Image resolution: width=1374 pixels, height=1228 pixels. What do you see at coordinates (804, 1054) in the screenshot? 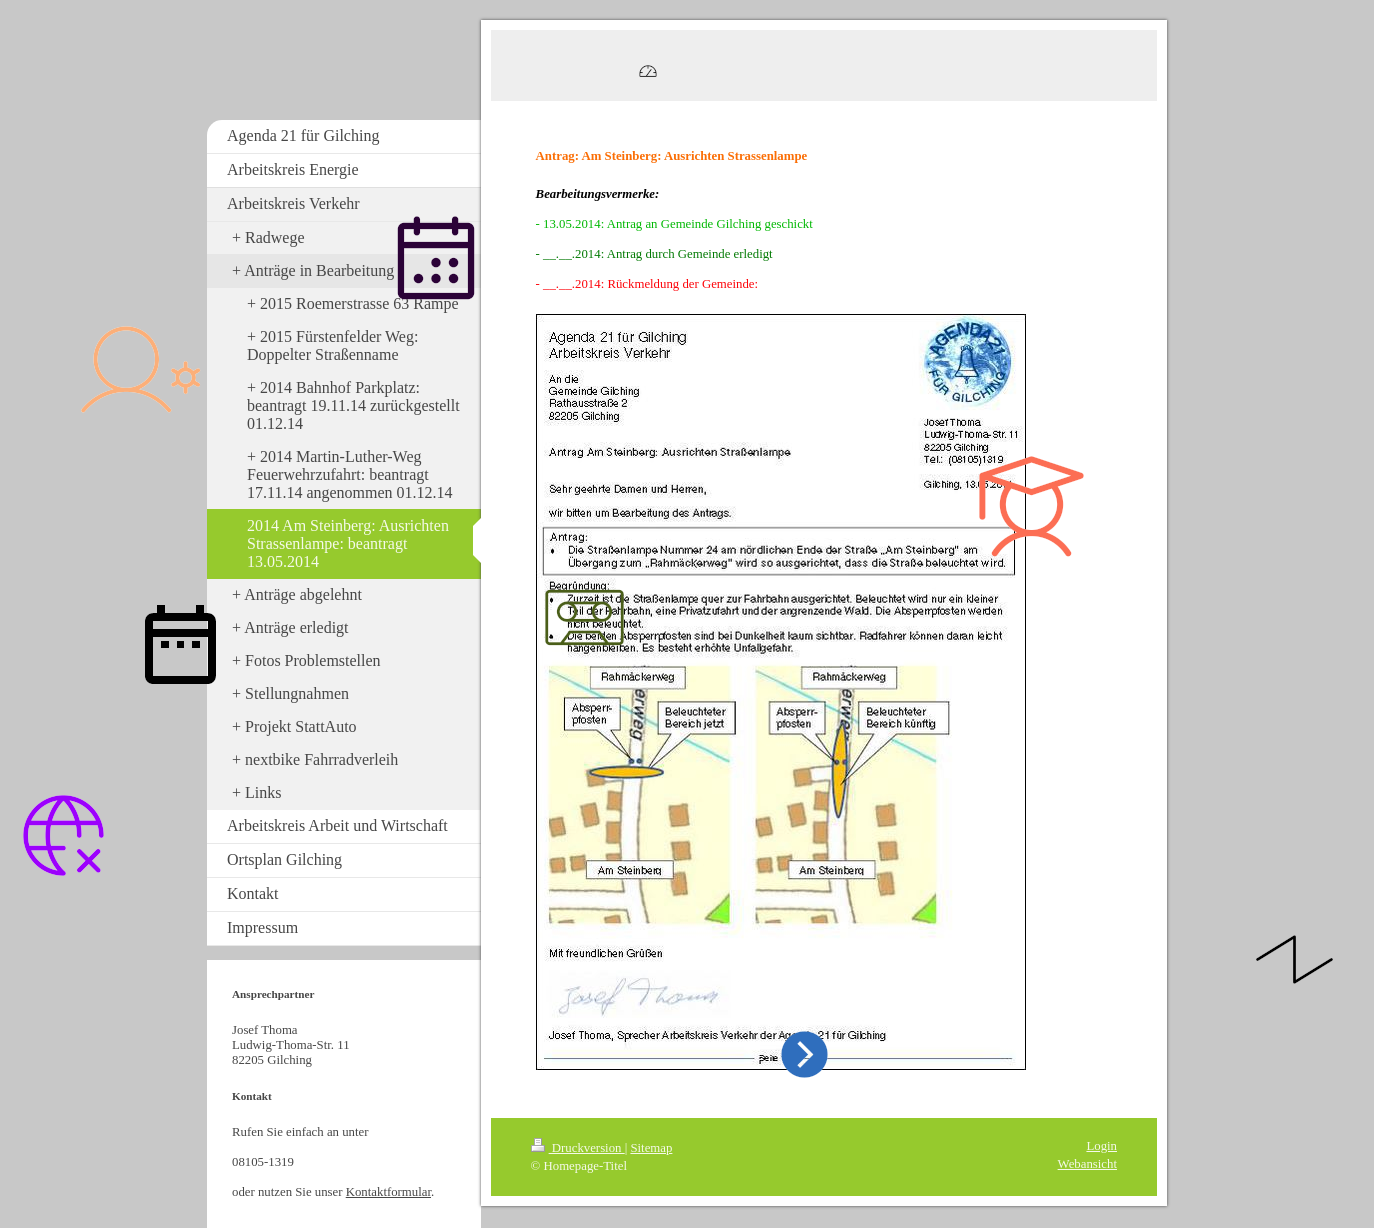
I see `go to the next item or page` at bounding box center [804, 1054].